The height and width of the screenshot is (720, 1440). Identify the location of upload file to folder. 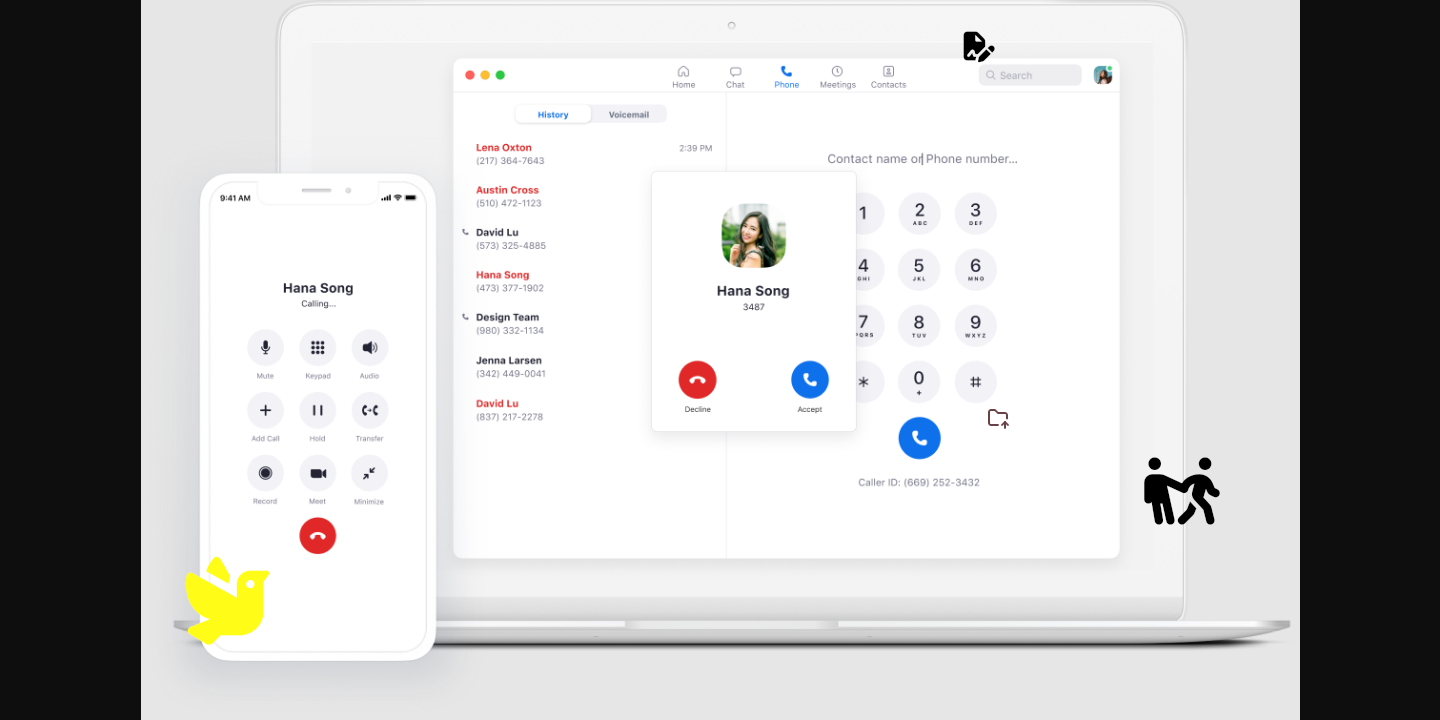
(998, 418).